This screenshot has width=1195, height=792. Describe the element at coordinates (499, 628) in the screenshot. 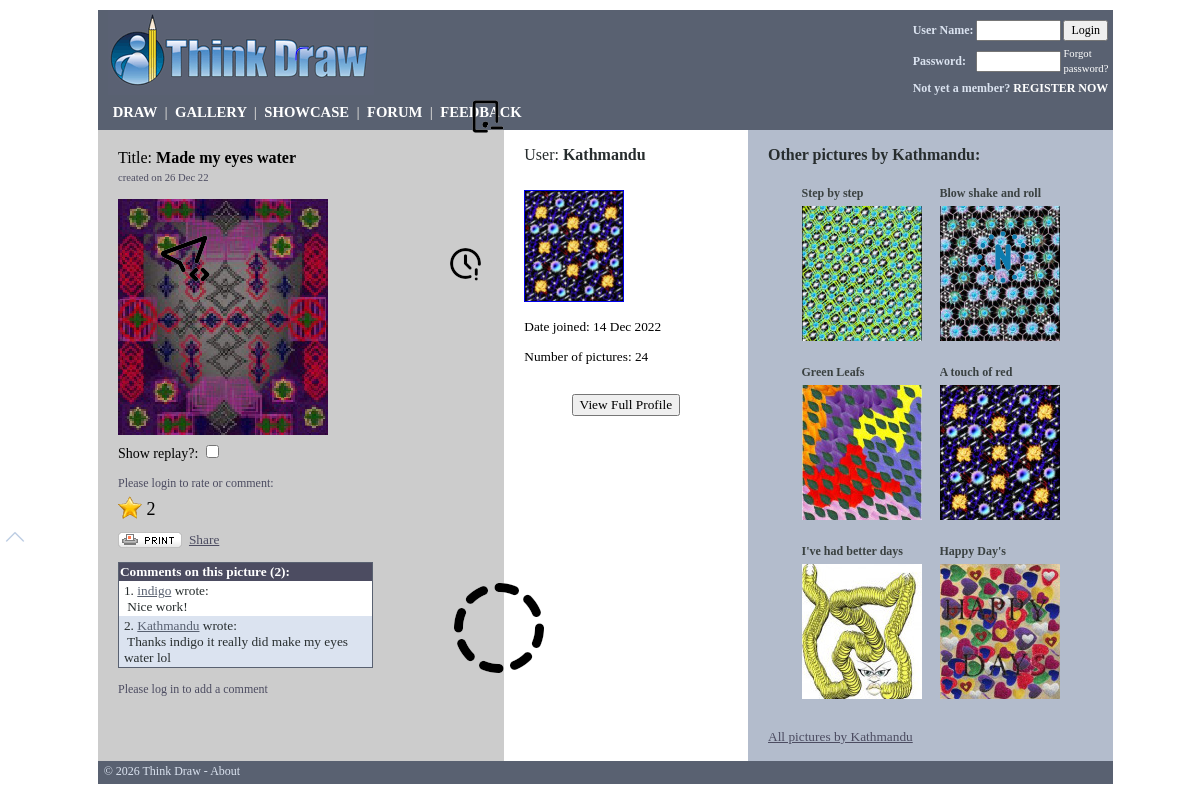

I see `indicates loading or processing in progress` at that location.